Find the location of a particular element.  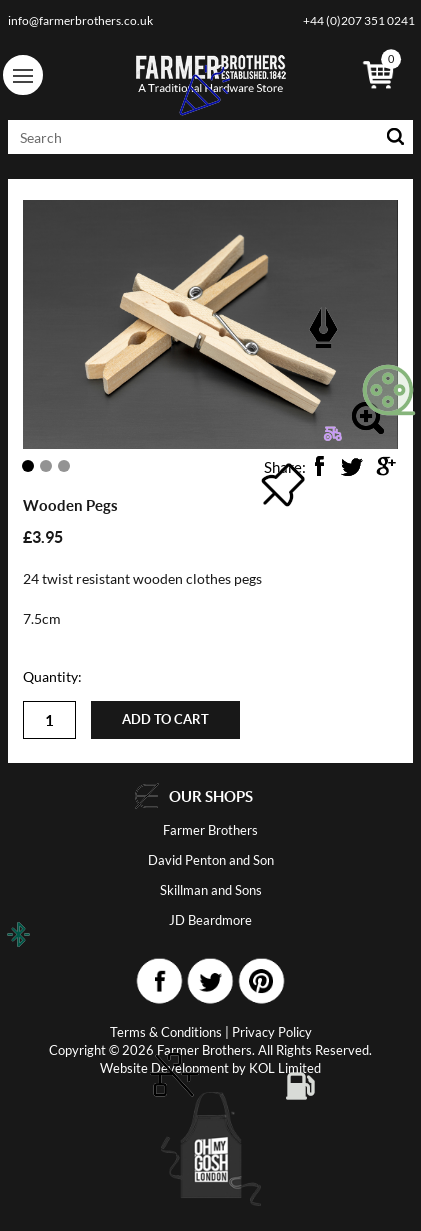

find nearby gas stations is located at coordinates (301, 1086).